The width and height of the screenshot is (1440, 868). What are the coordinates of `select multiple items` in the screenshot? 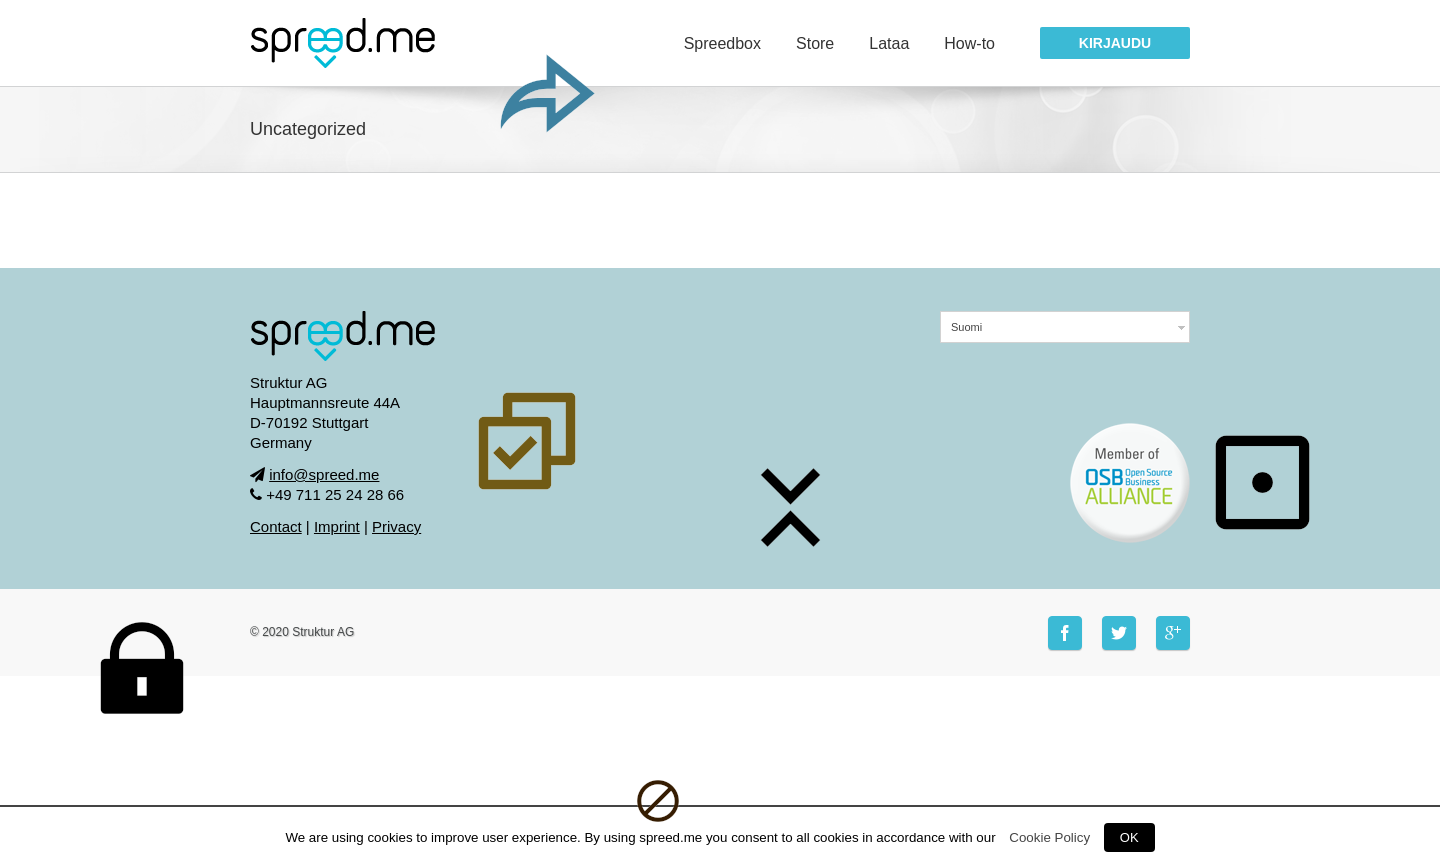 It's located at (527, 441).